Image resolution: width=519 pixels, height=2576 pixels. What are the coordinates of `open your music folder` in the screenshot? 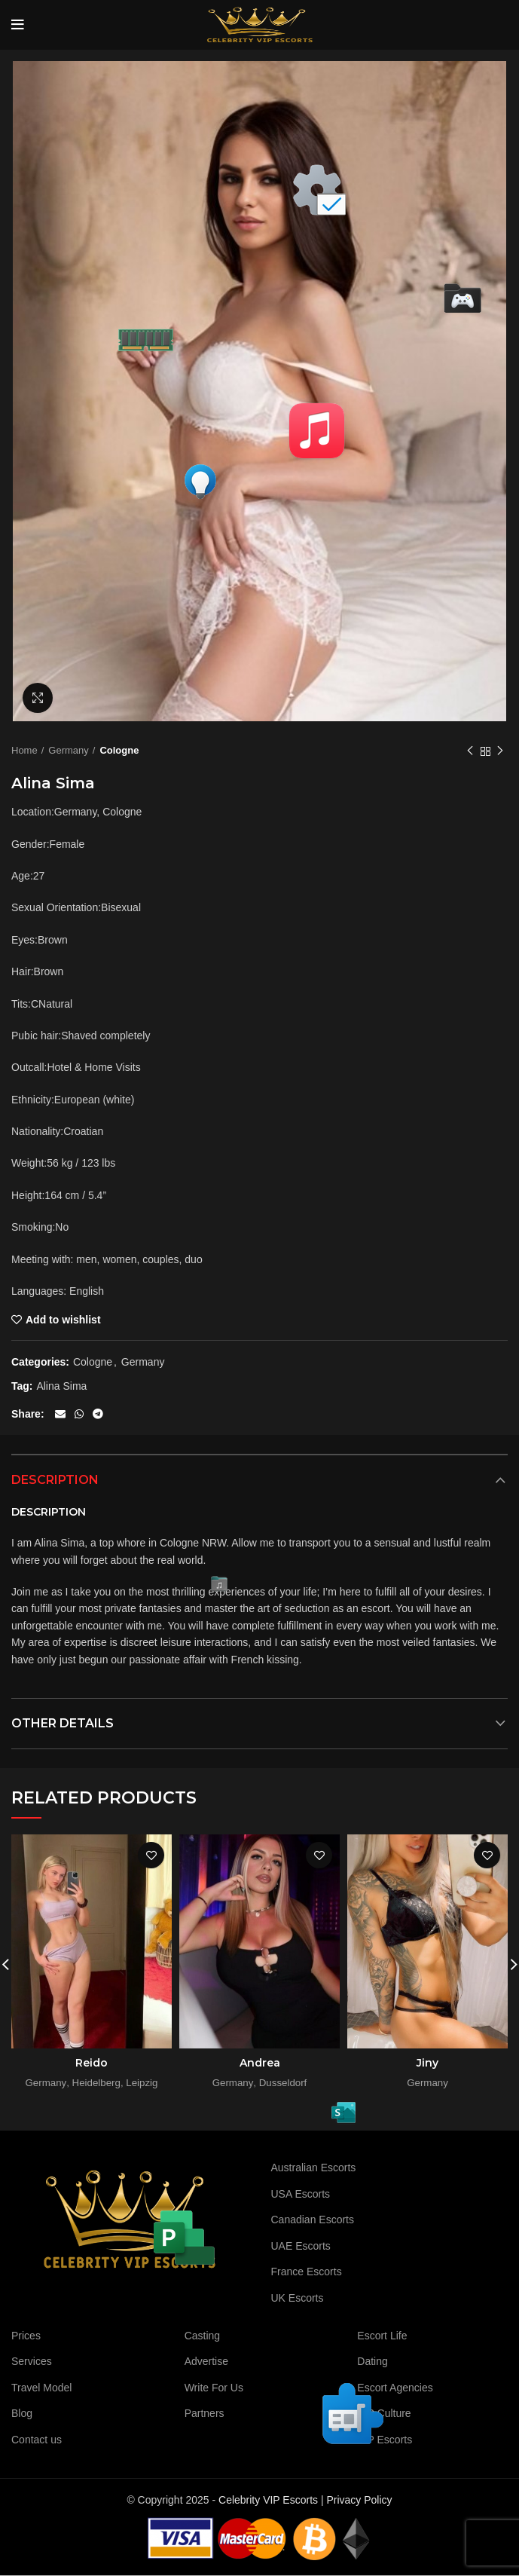 It's located at (219, 1583).